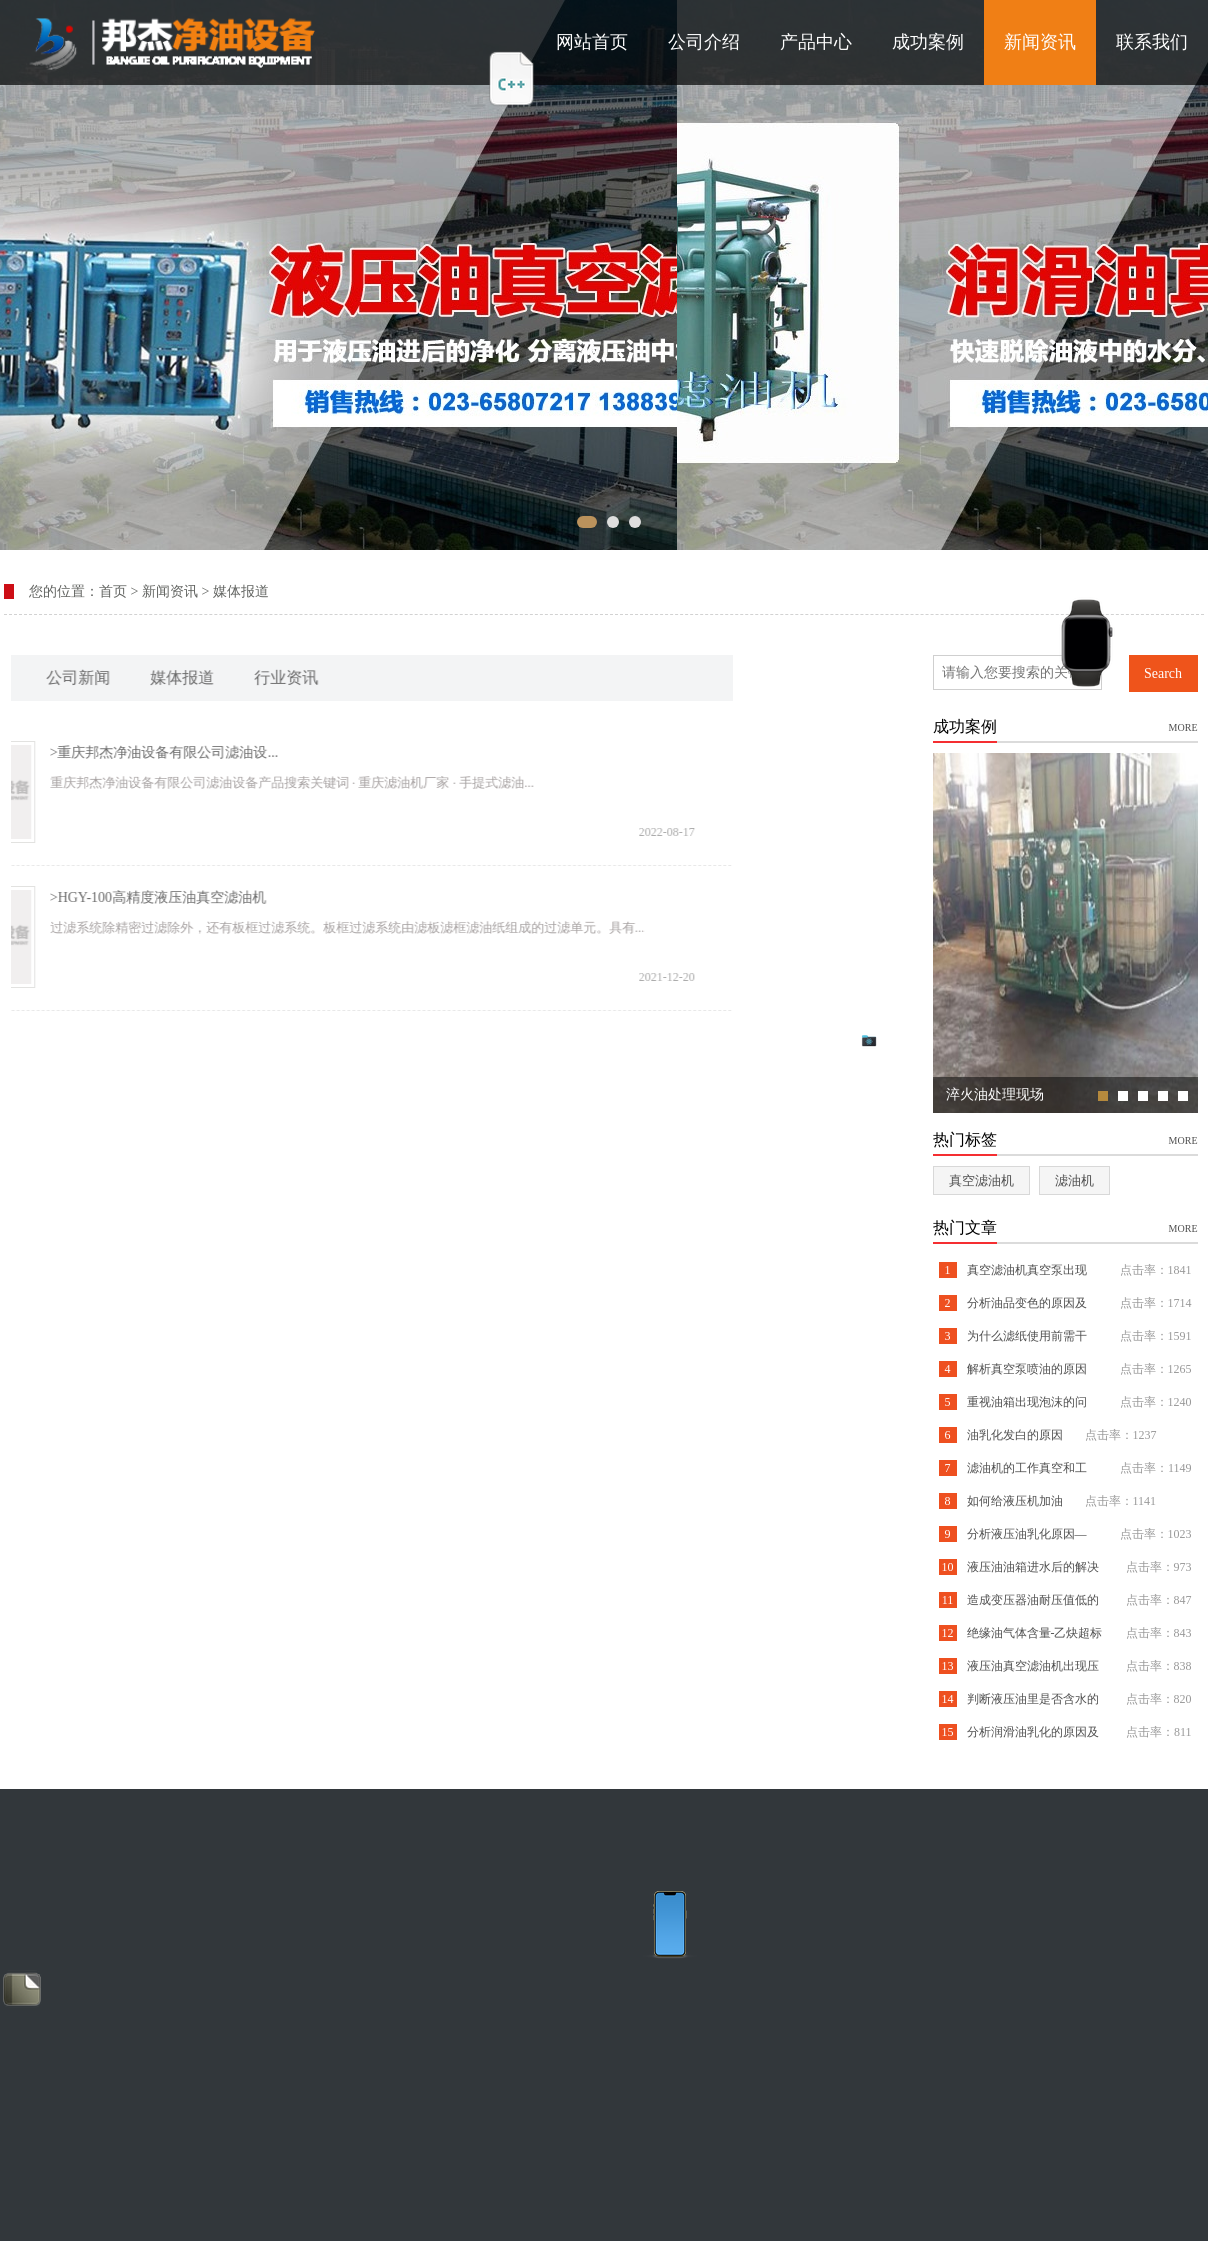 The height and width of the screenshot is (2241, 1208). What do you see at coordinates (1086, 643) in the screenshot?
I see `apple watch se 2 device icon` at bounding box center [1086, 643].